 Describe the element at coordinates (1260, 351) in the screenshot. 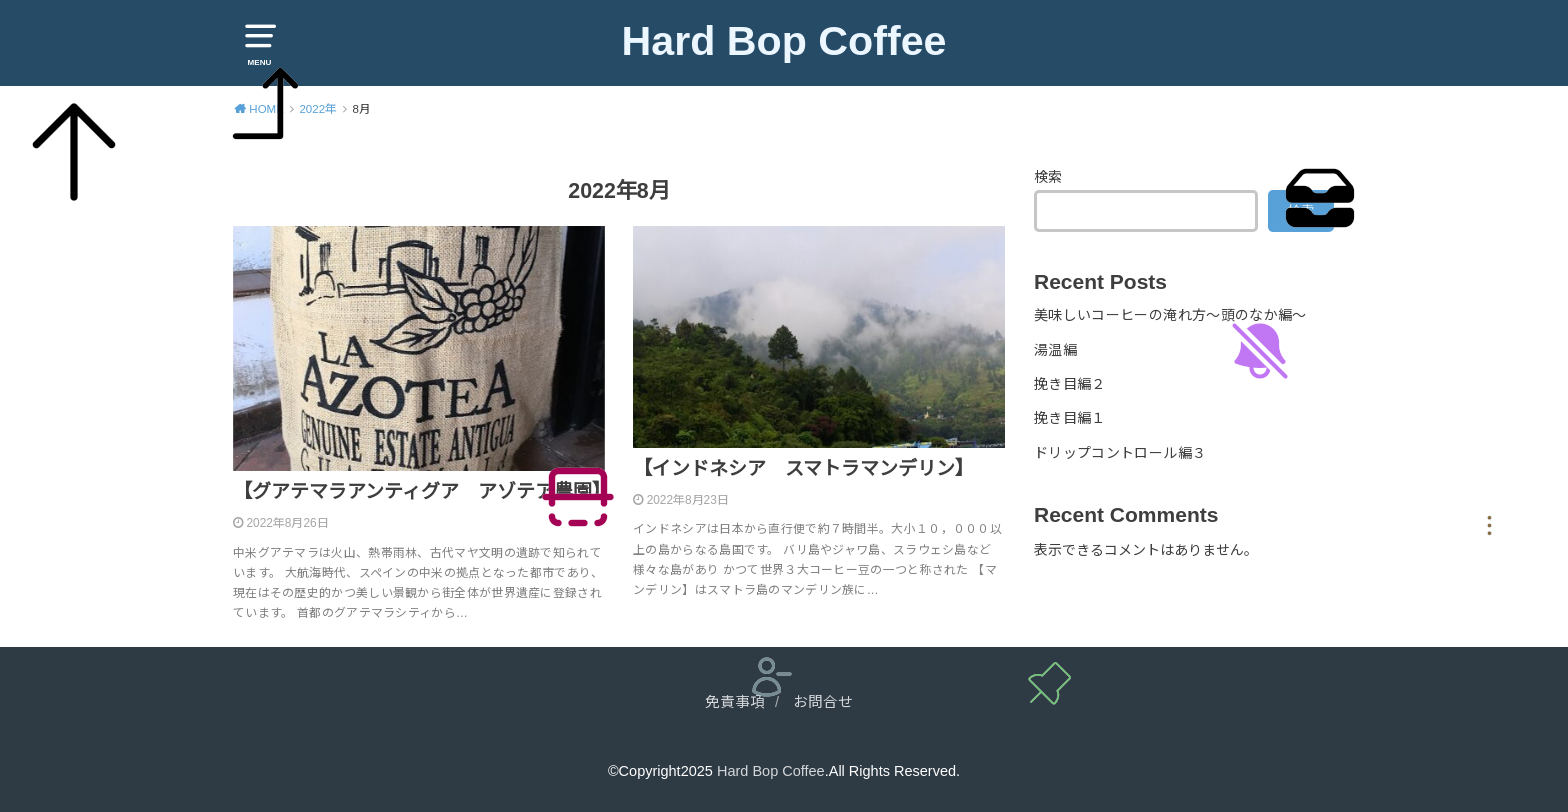

I see `mute notifications` at that location.